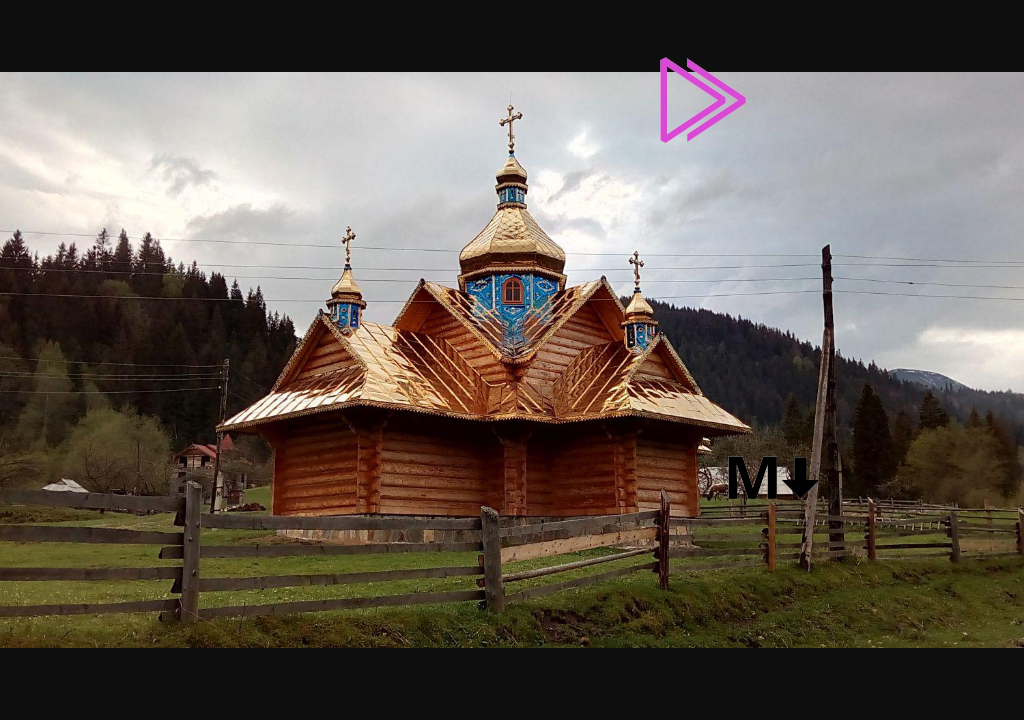  I want to click on format text using markdown, so click(774, 476).